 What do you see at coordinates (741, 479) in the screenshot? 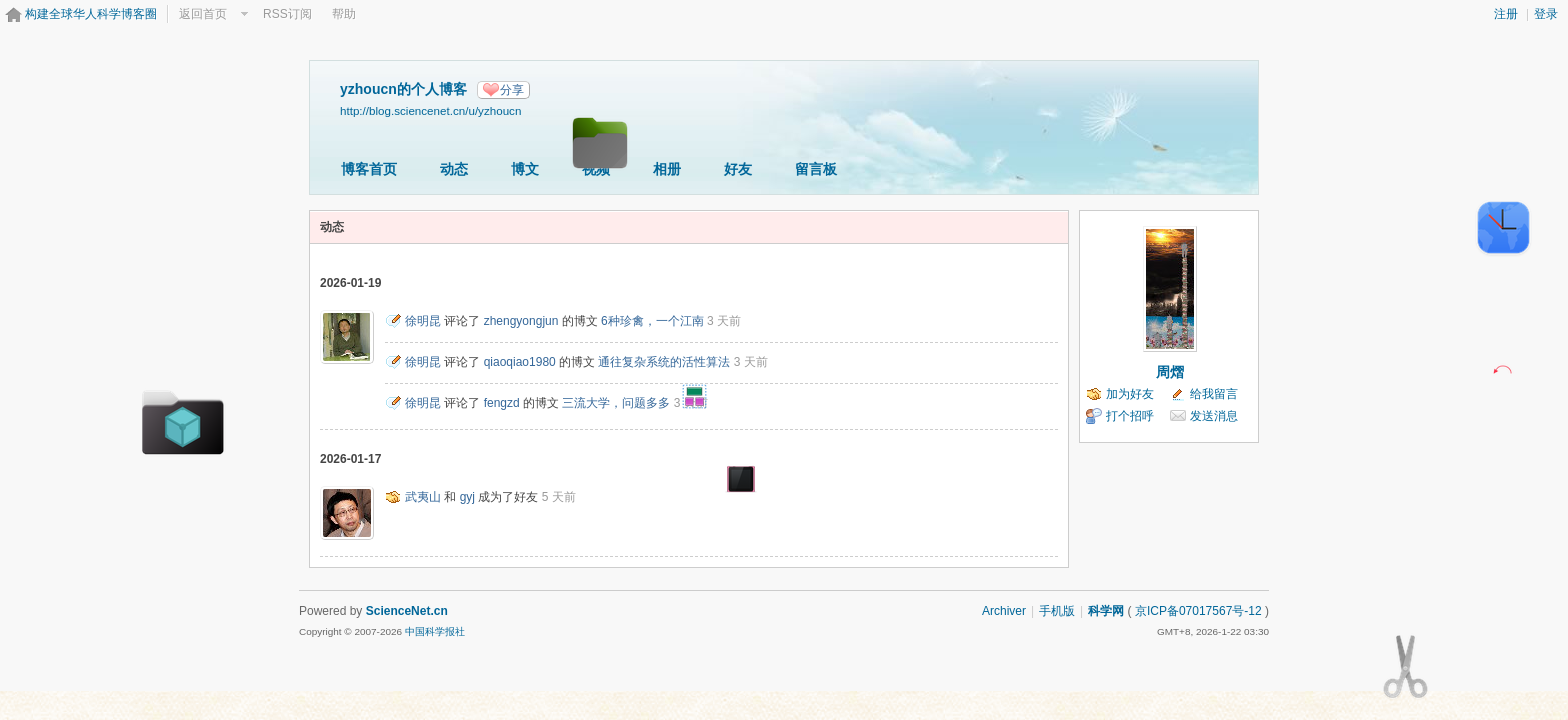
I see `iPod nano device in pink` at bounding box center [741, 479].